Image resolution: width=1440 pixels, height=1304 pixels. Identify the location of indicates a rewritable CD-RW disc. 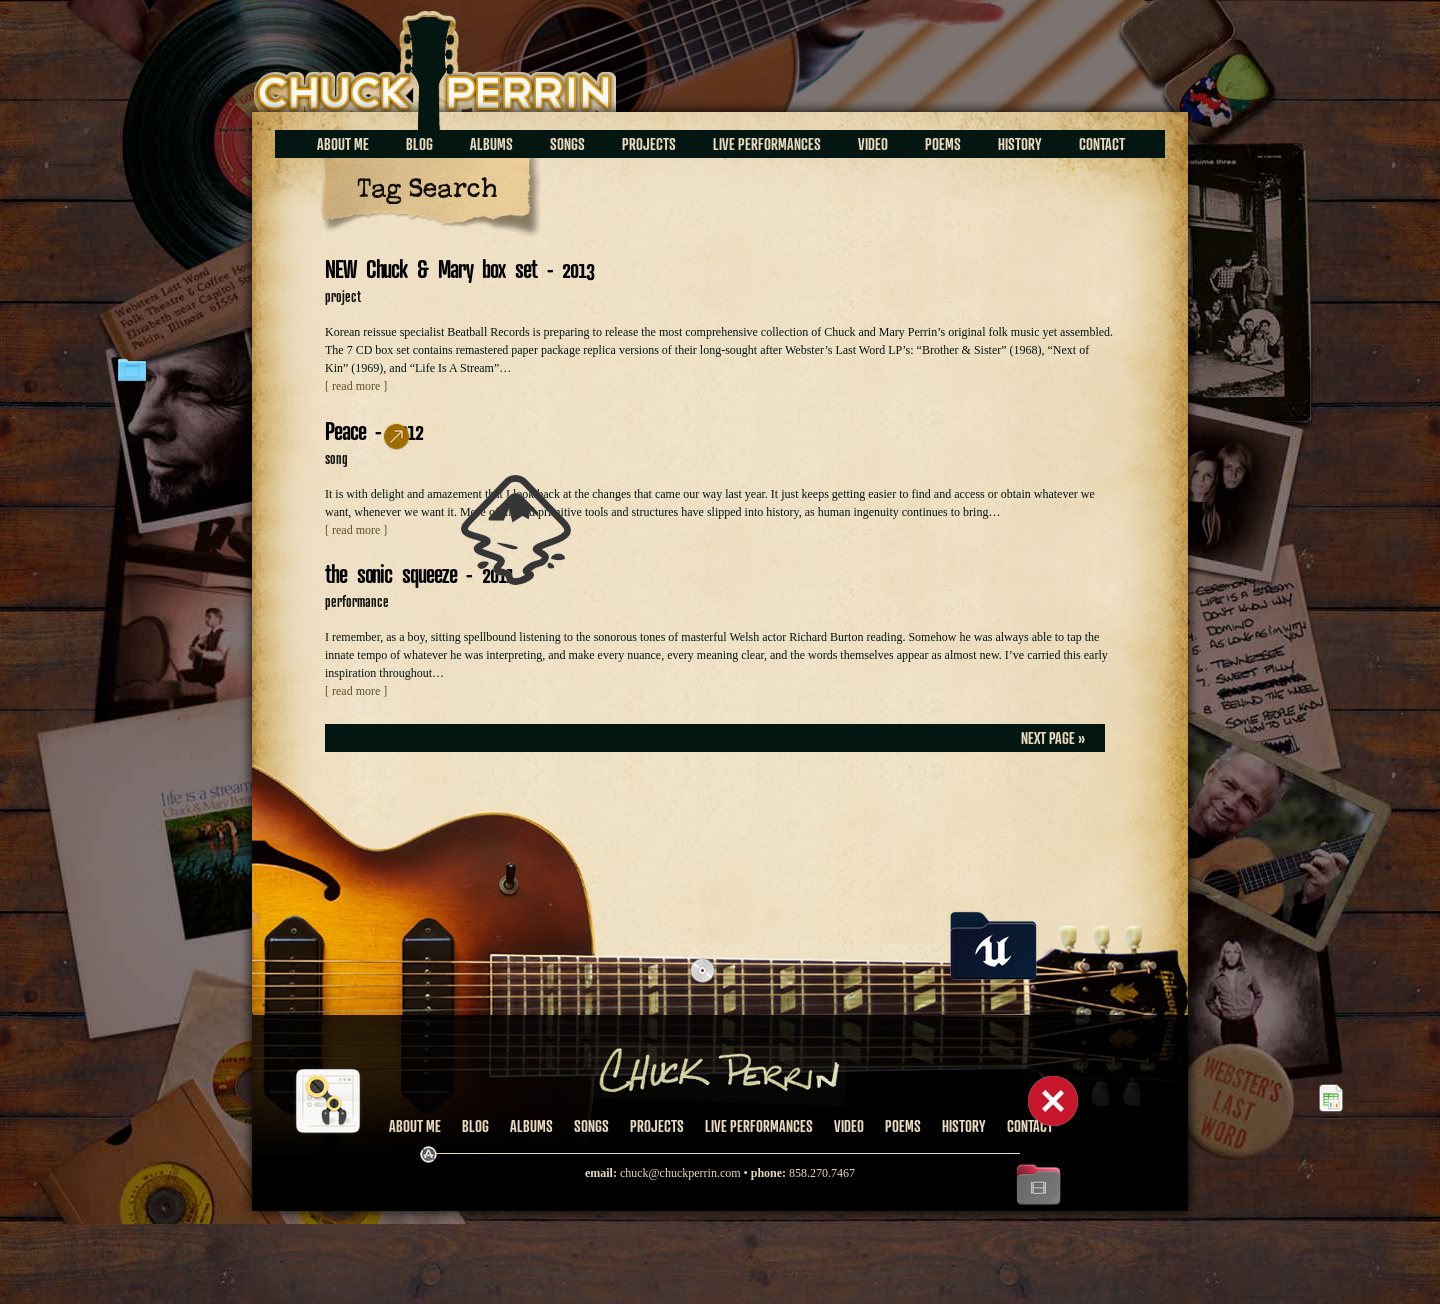
(702, 970).